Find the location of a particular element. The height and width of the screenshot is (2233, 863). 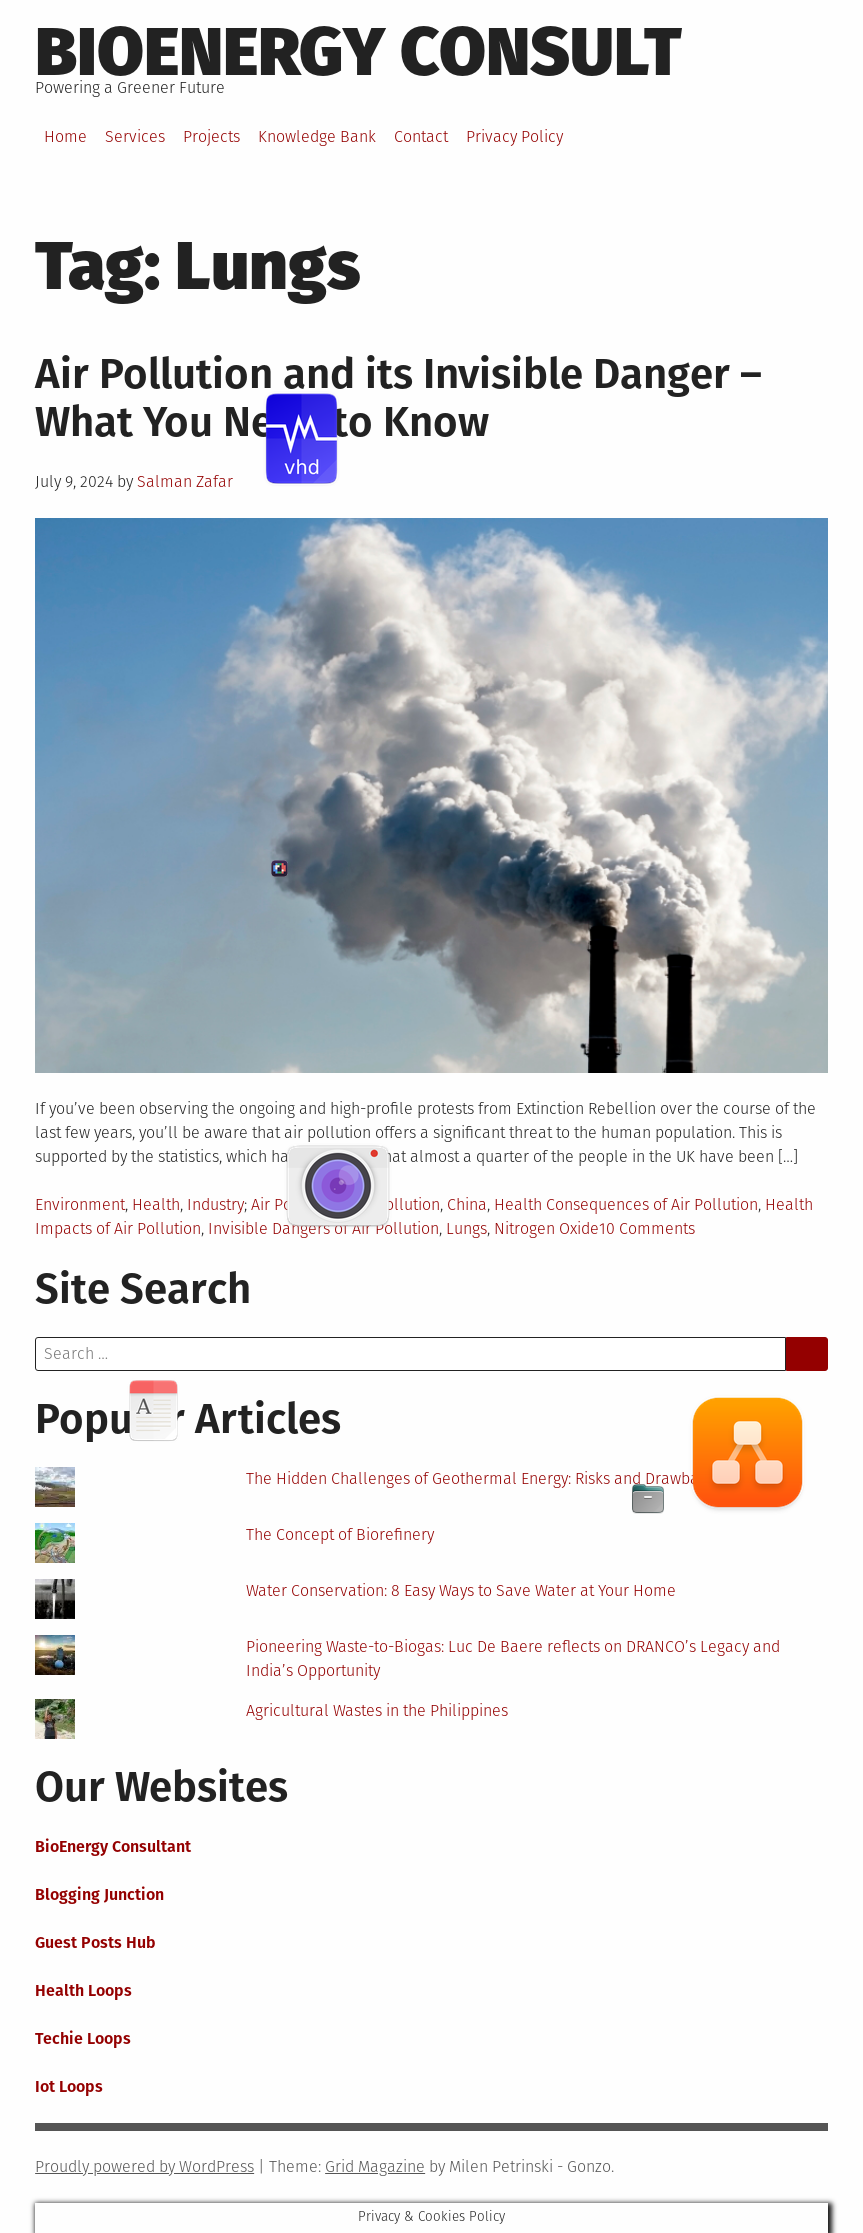

virtualbox virtual hard disk file is located at coordinates (301, 438).